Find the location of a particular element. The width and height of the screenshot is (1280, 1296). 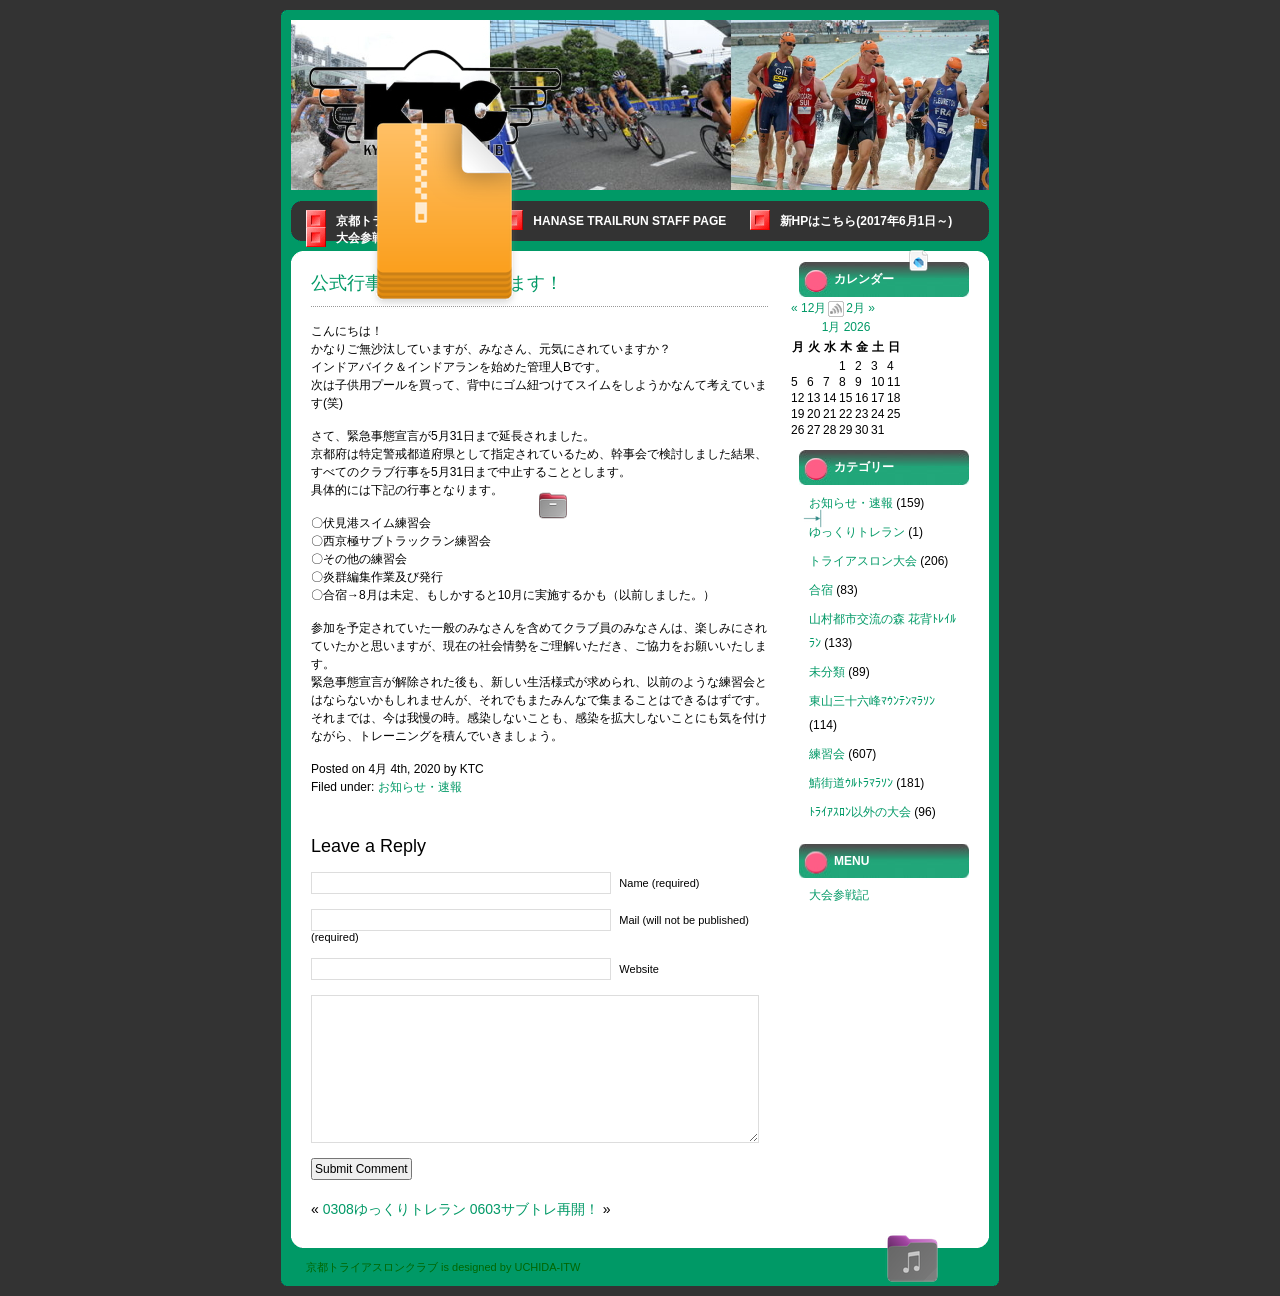

go to the last item or page is located at coordinates (812, 518).